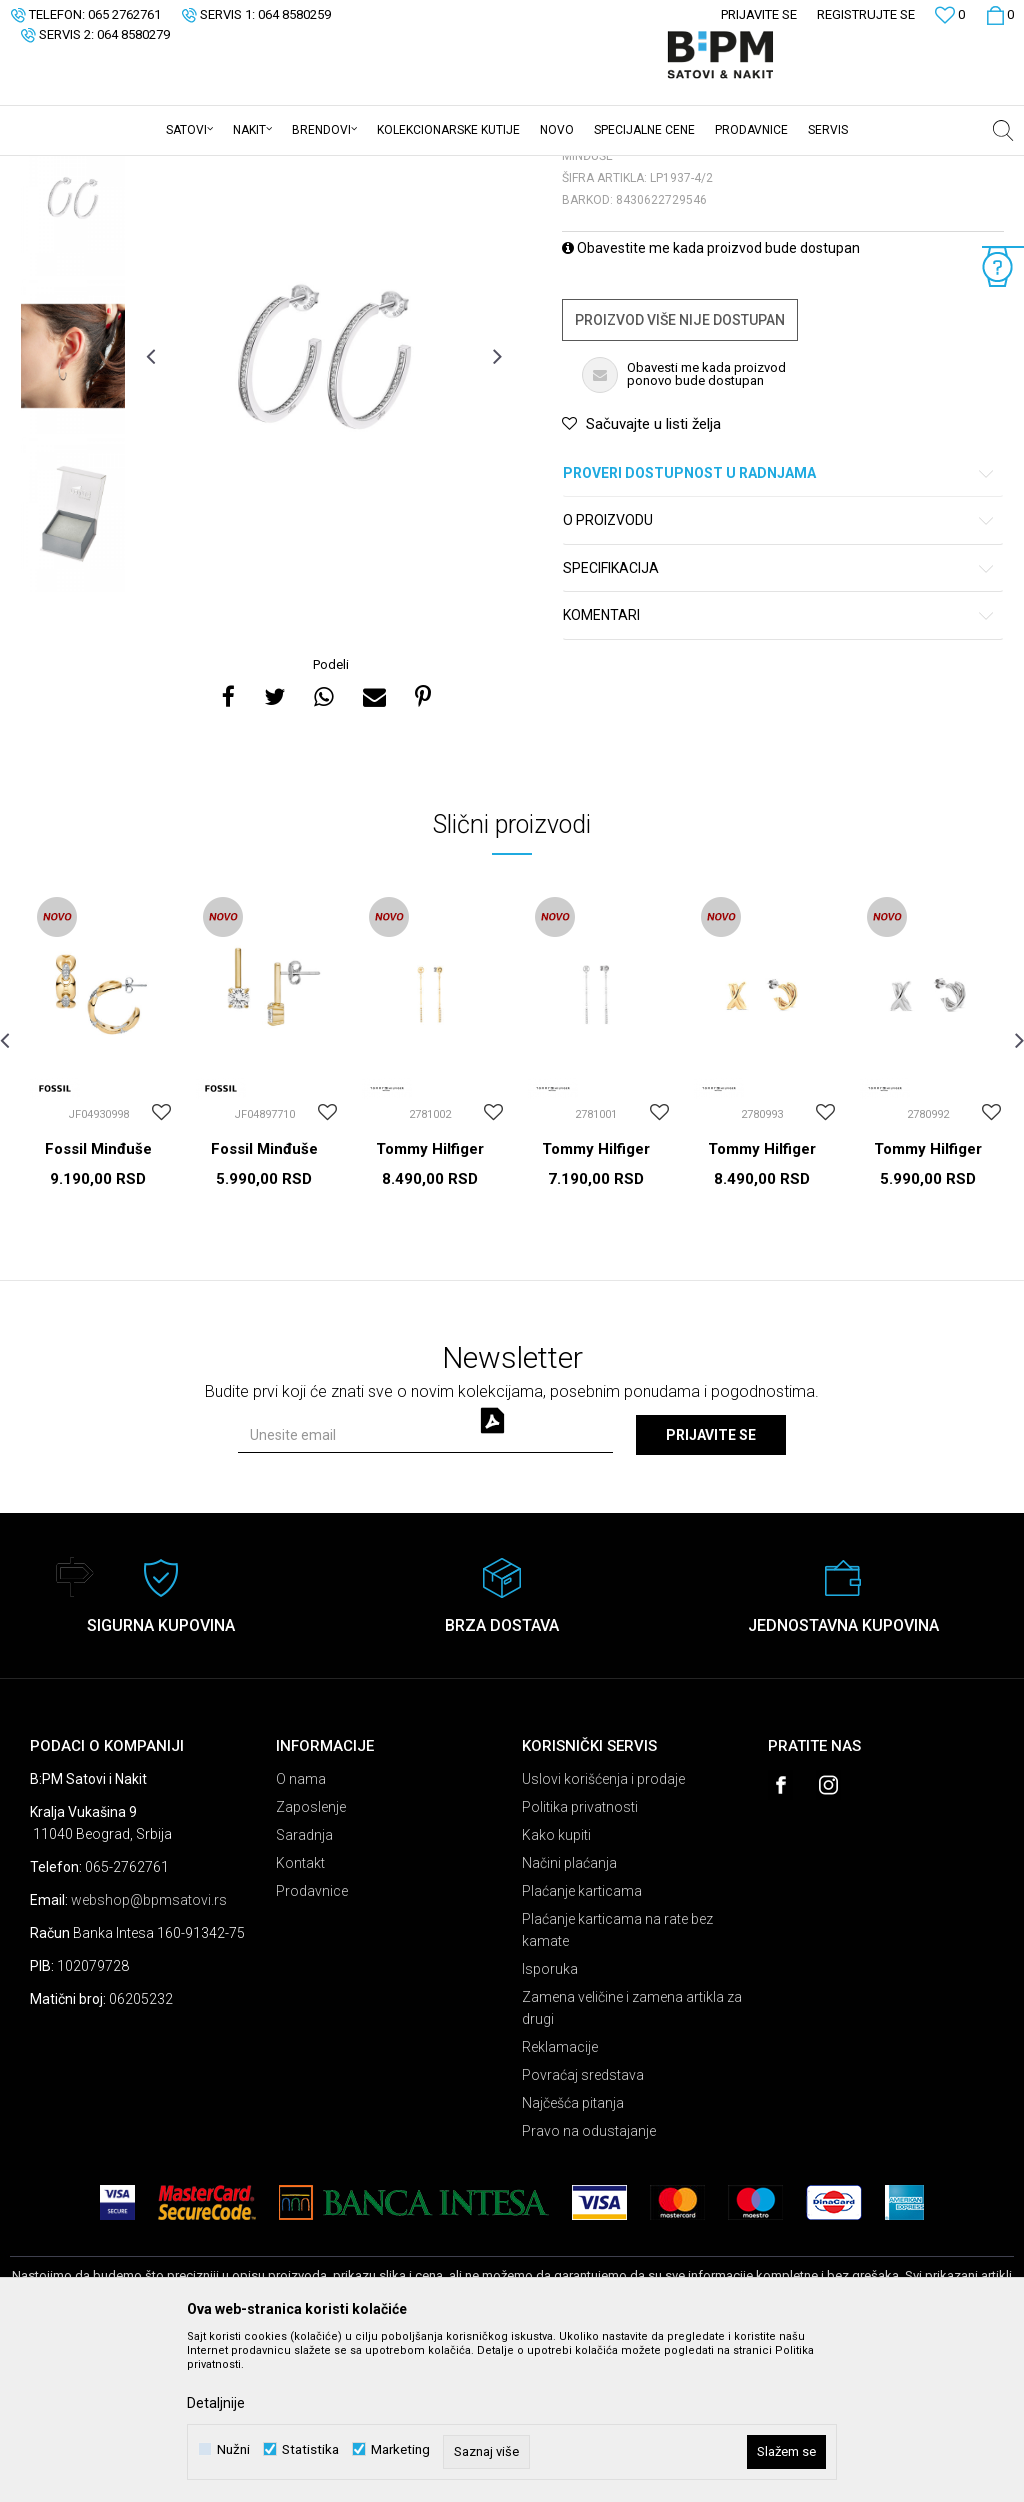 This screenshot has width=1024, height=2502. What do you see at coordinates (492, 1420) in the screenshot?
I see `open a PDF document` at bounding box center [492, 1420].